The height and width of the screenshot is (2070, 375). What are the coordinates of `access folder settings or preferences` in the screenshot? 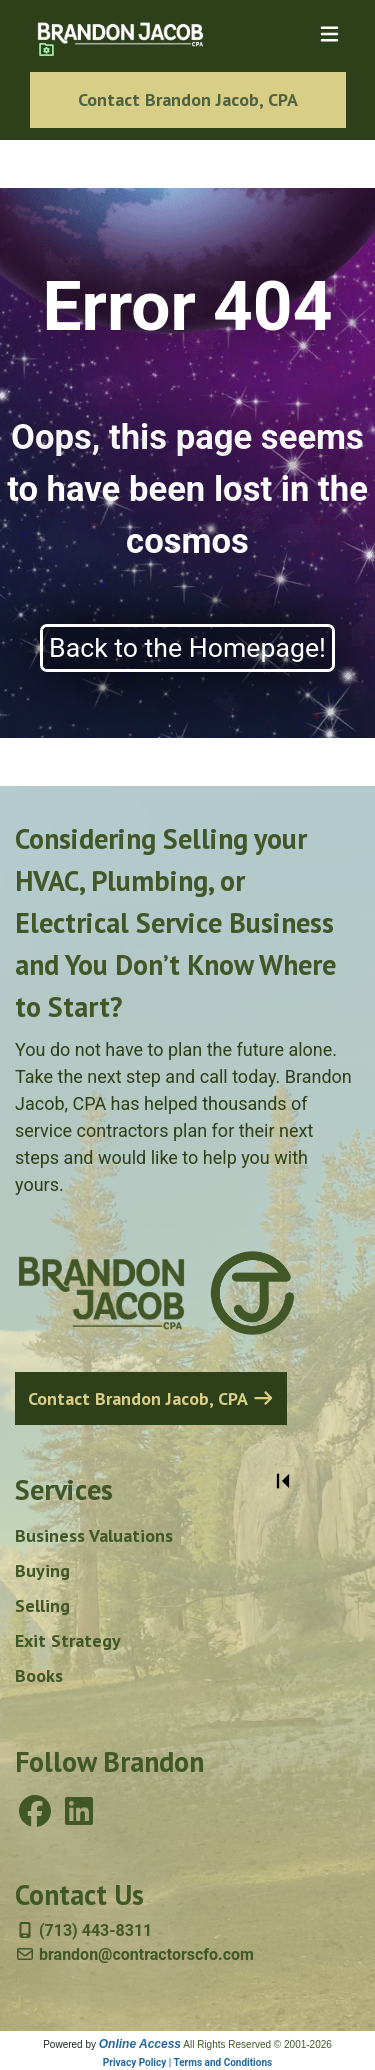 It's located at (46, 49).